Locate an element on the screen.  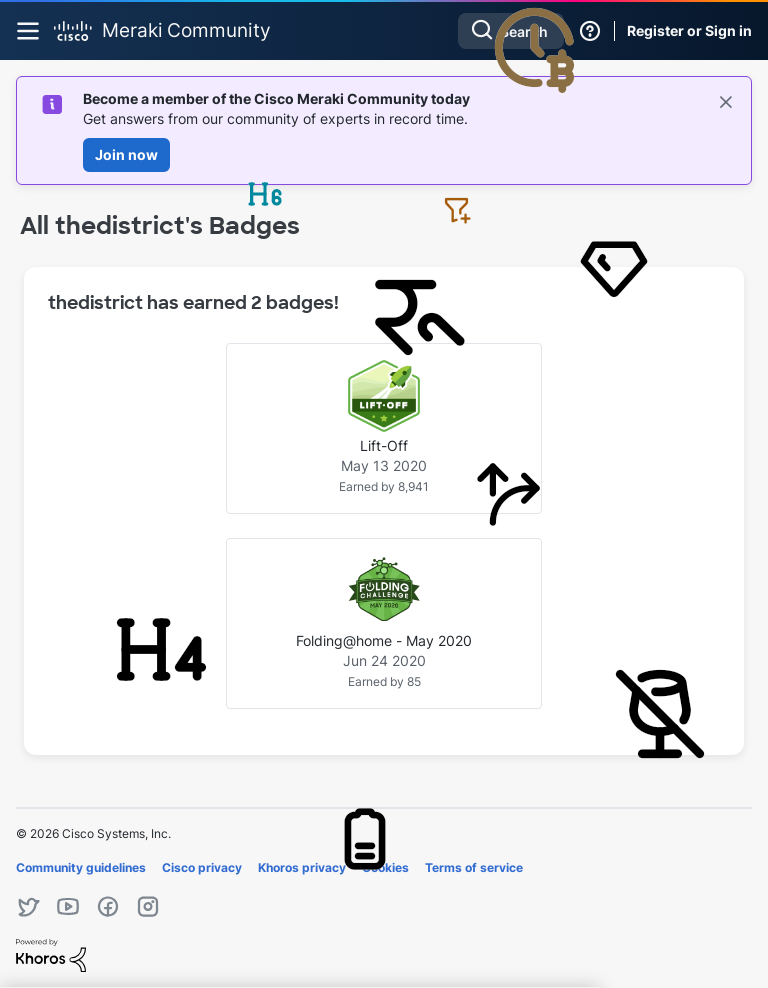
indicates premium or pro membership status is located at coordinates (614, 268).